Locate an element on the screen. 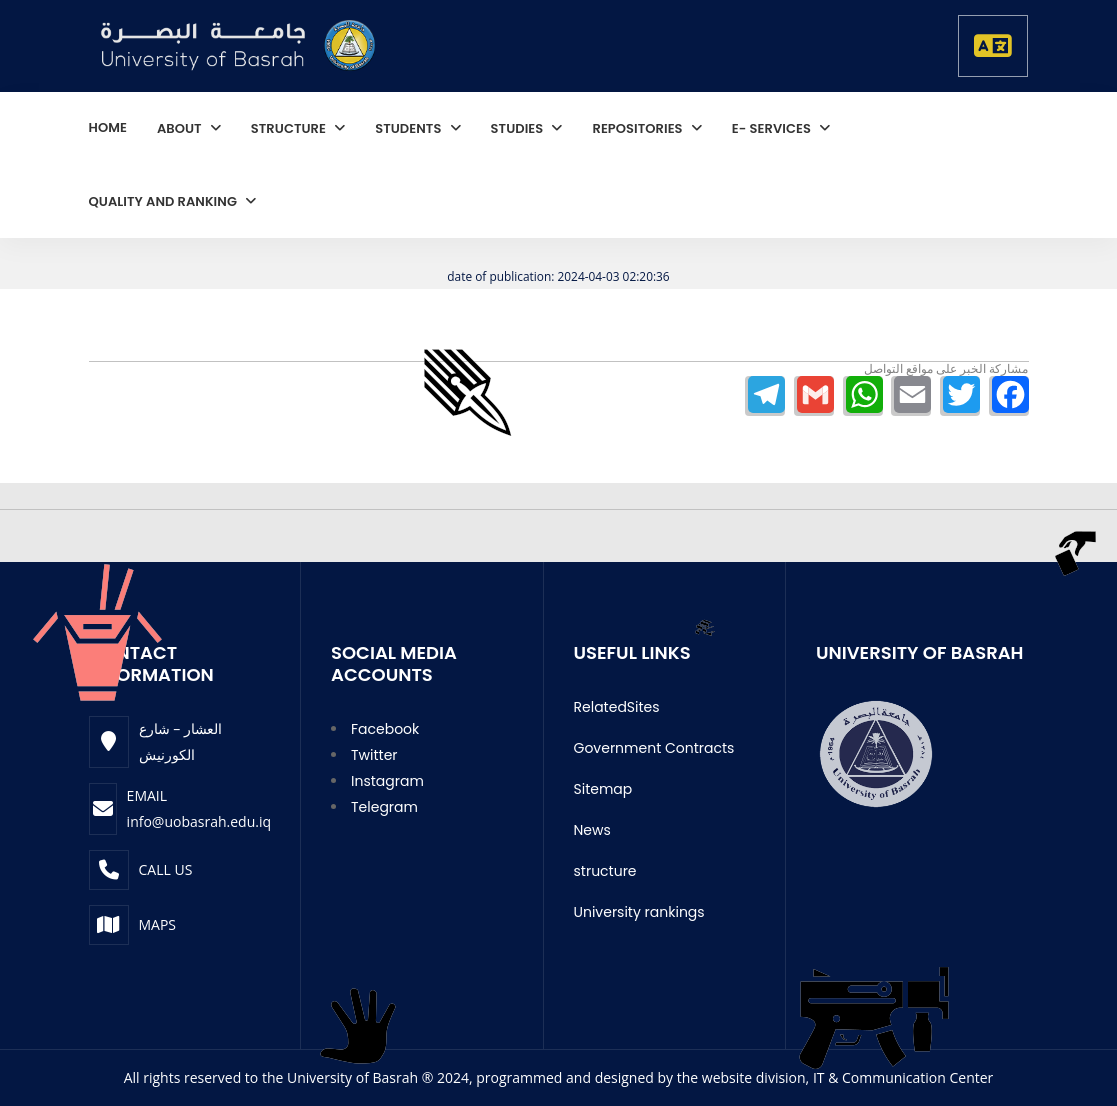 Image resolution: width=1117 pixels, height=1106 pixels. select the MP5K submachine gun is located at coordinates (874, 1018).